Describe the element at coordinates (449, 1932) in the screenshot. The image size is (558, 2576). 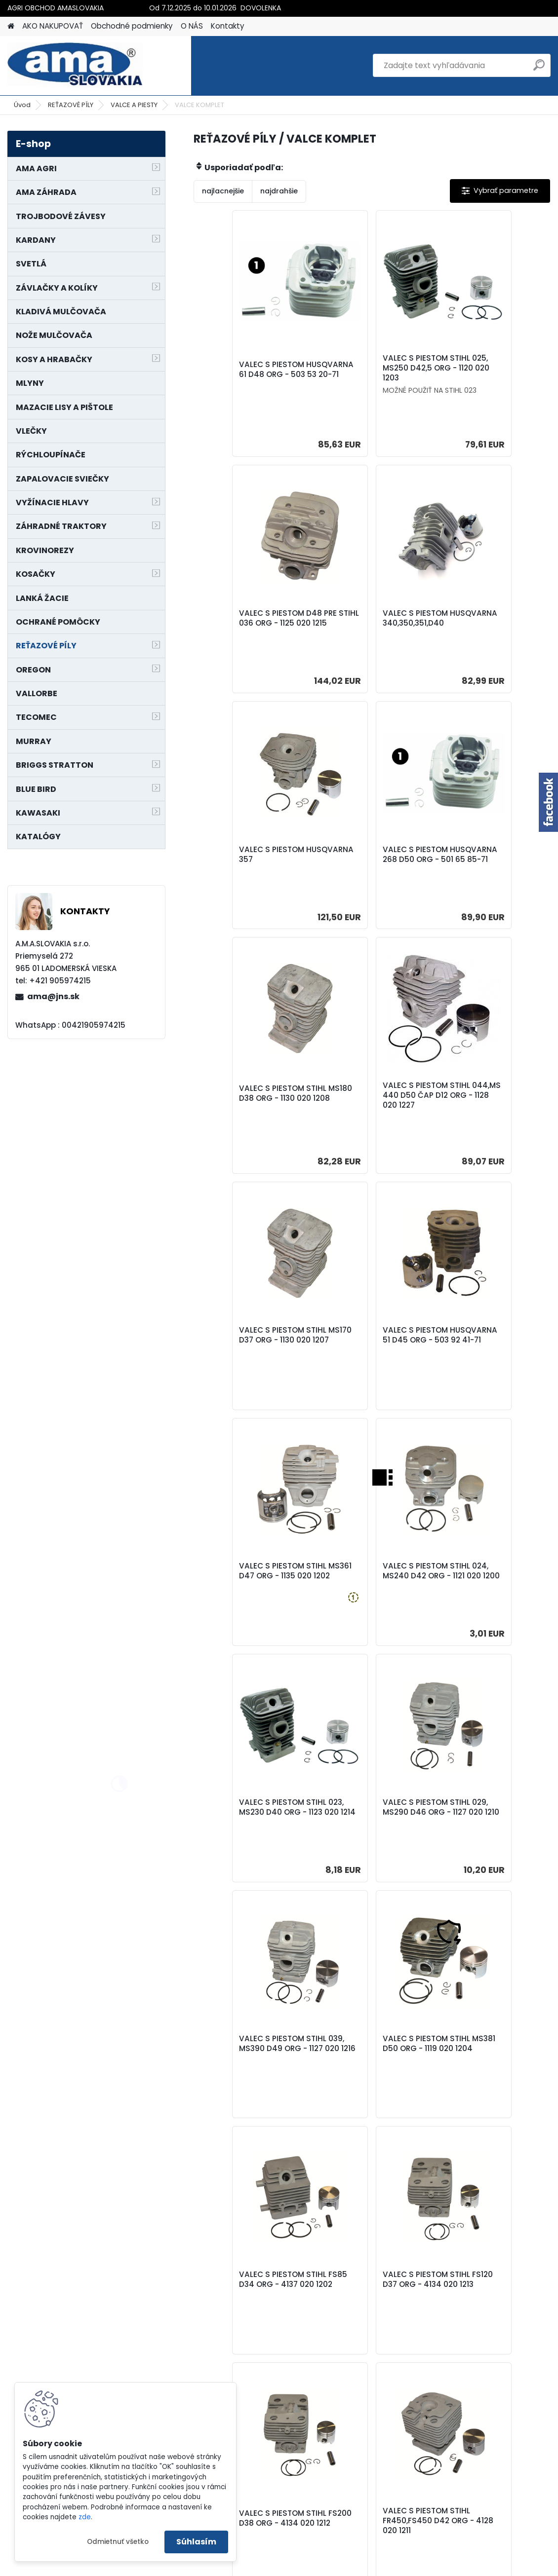
I see `enable power-saving security mode` at that location.